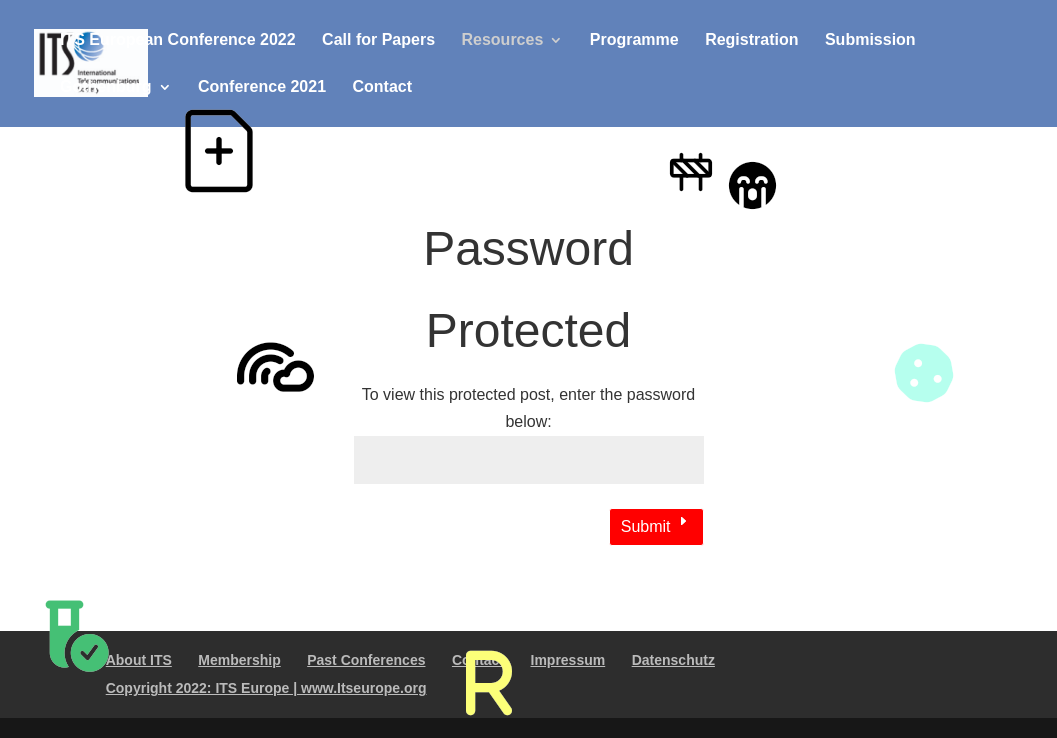 The height and width of the screenshot is (738, 1057). Describe the element at coordinates (752, 185) in the screenshot. I see `indicates an error or failed action` at that location.